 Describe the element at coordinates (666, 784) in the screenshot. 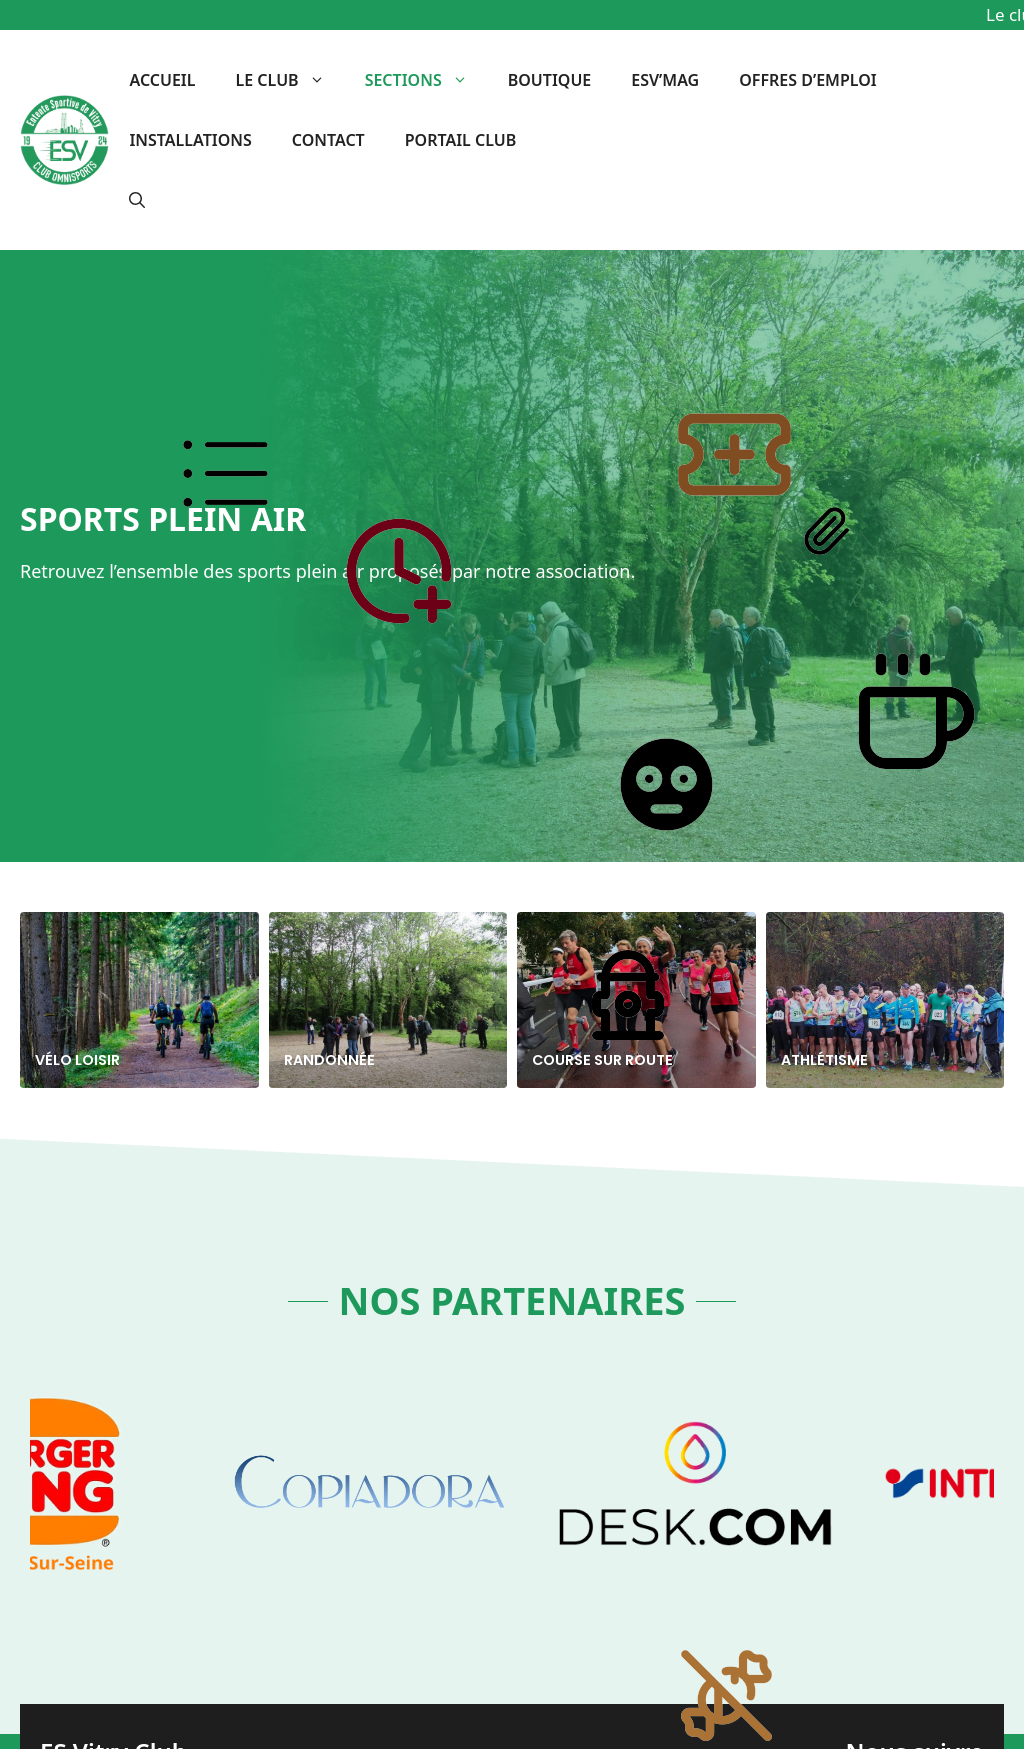

I see `react with embarrassment or surprise` at that location.